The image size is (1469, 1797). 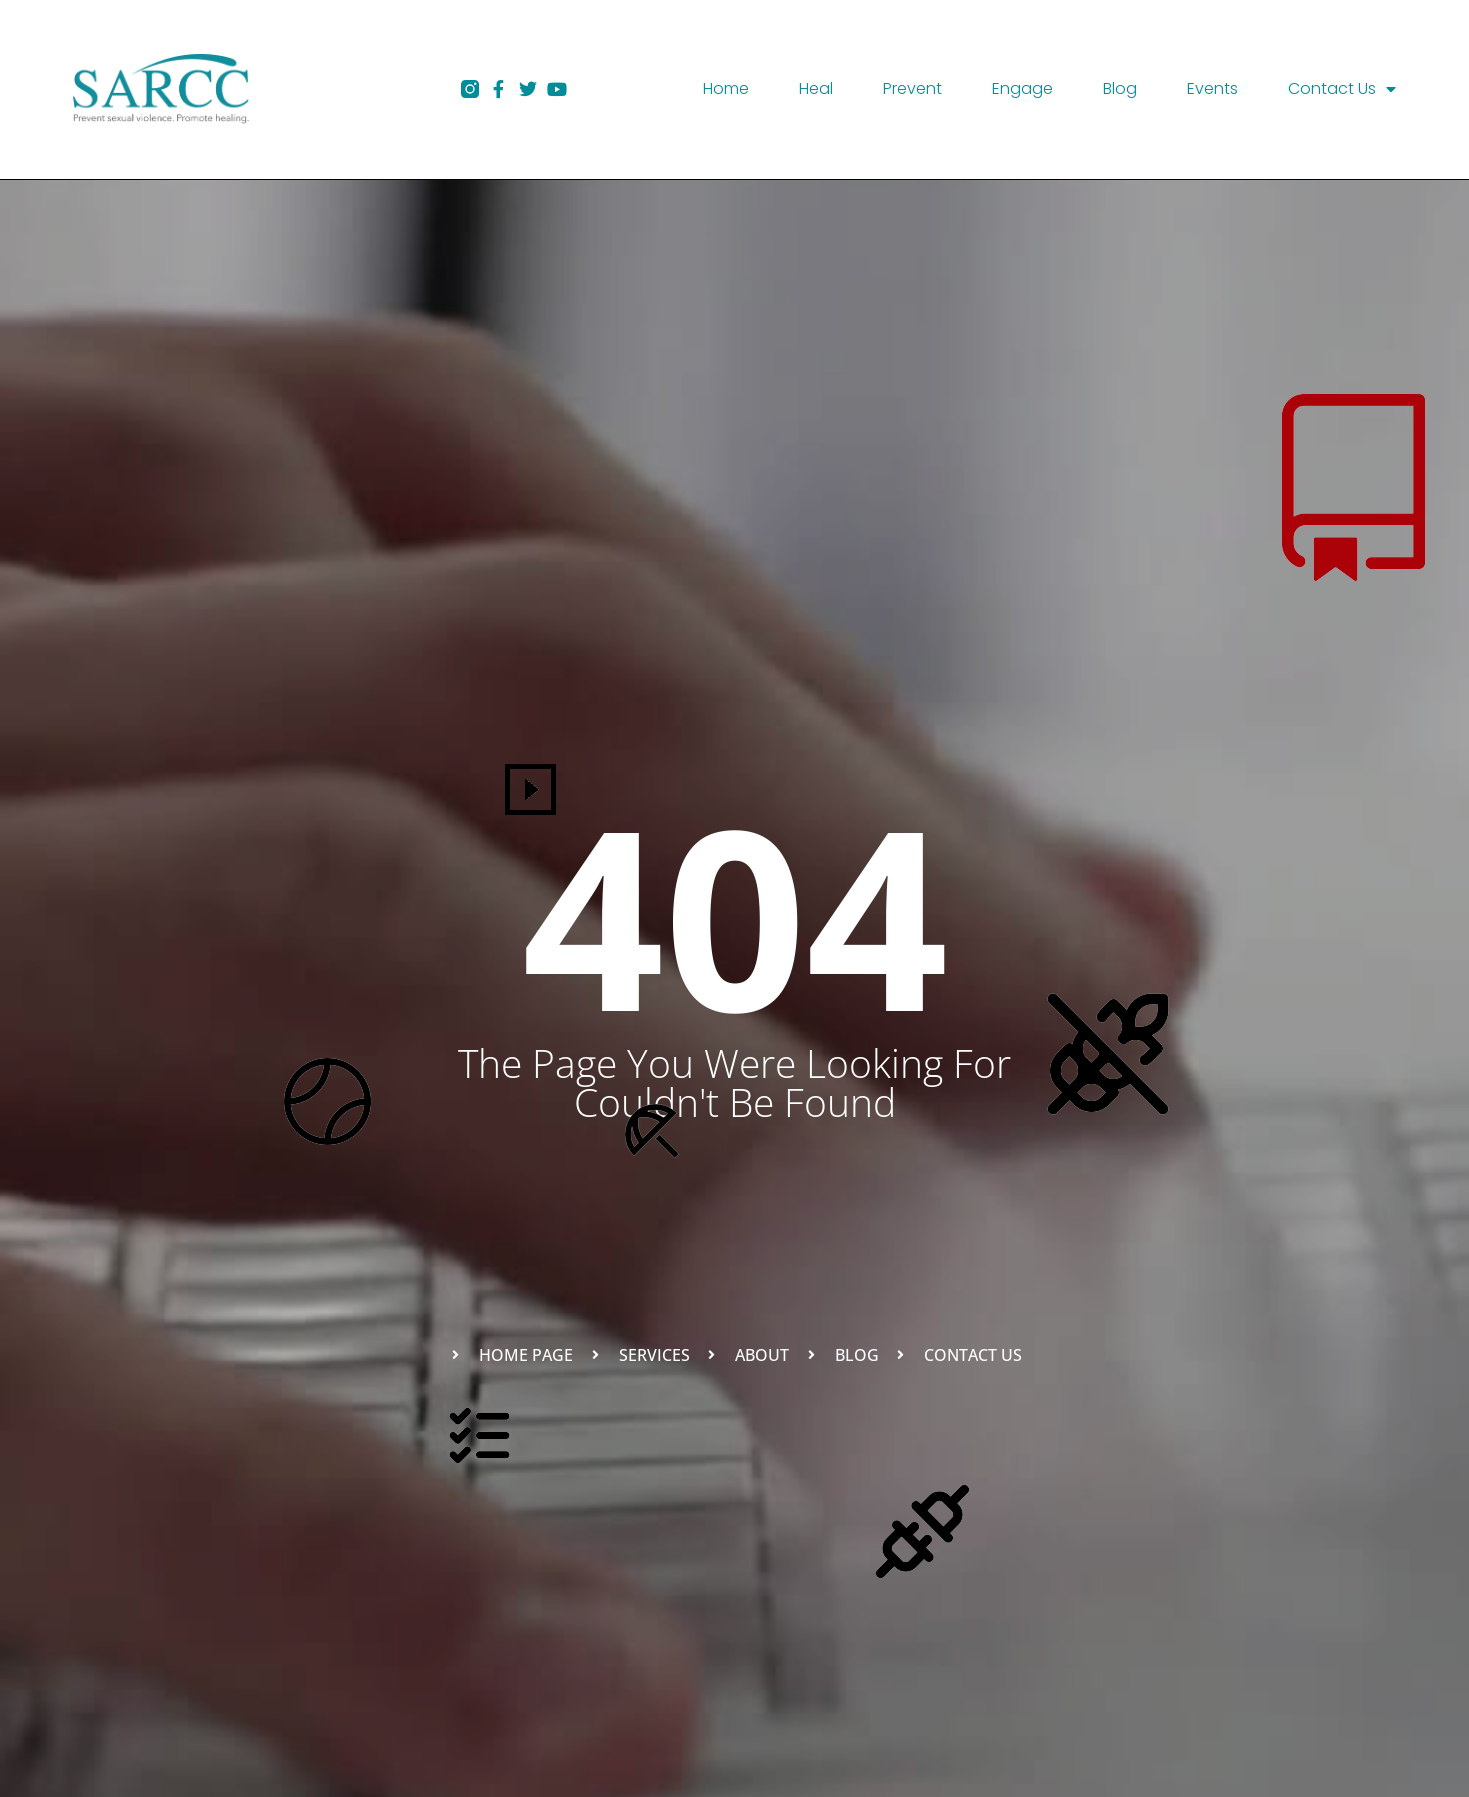 I want to click on start a slideshow presentation, so click(x=530, y=789).